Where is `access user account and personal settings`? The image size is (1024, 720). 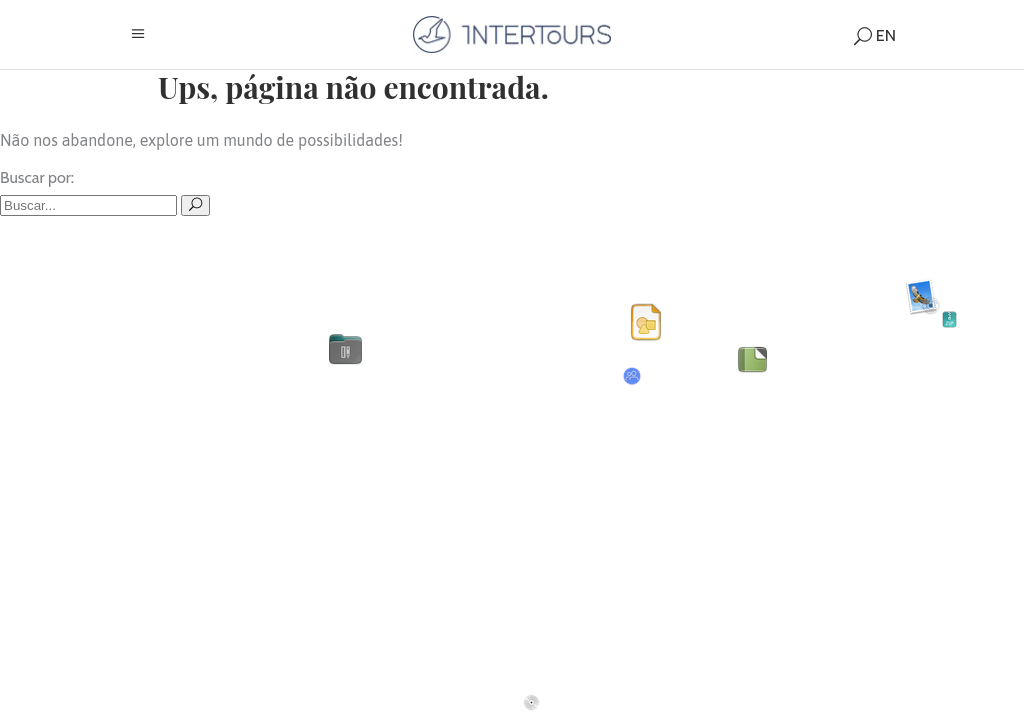 access user account and personal settings is located at coordinates (632, 376).